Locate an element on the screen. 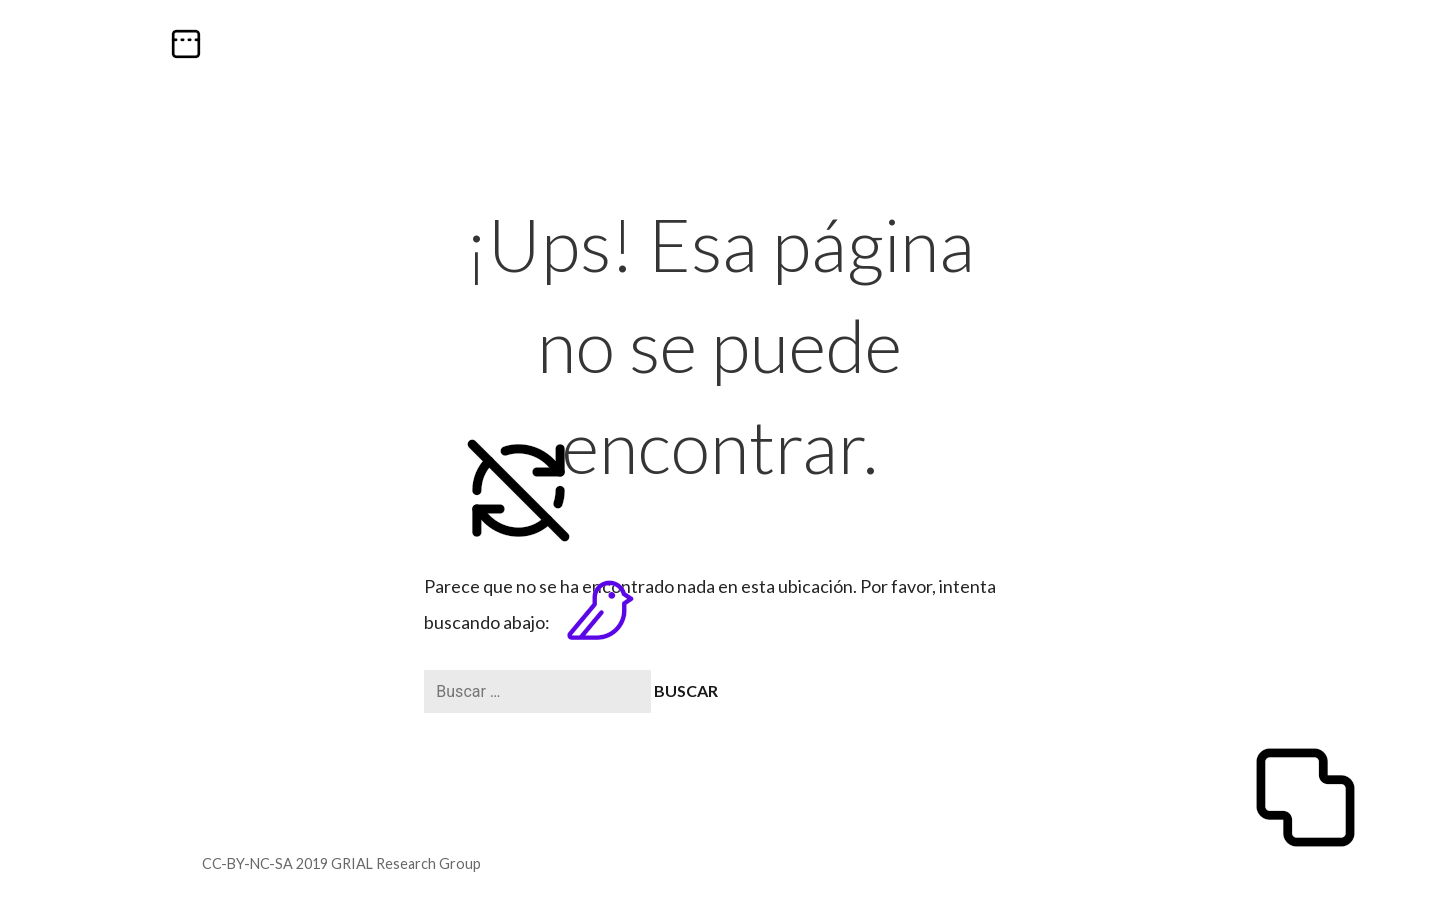  access twitter or social media sharing is located at coordinates (601, 612).